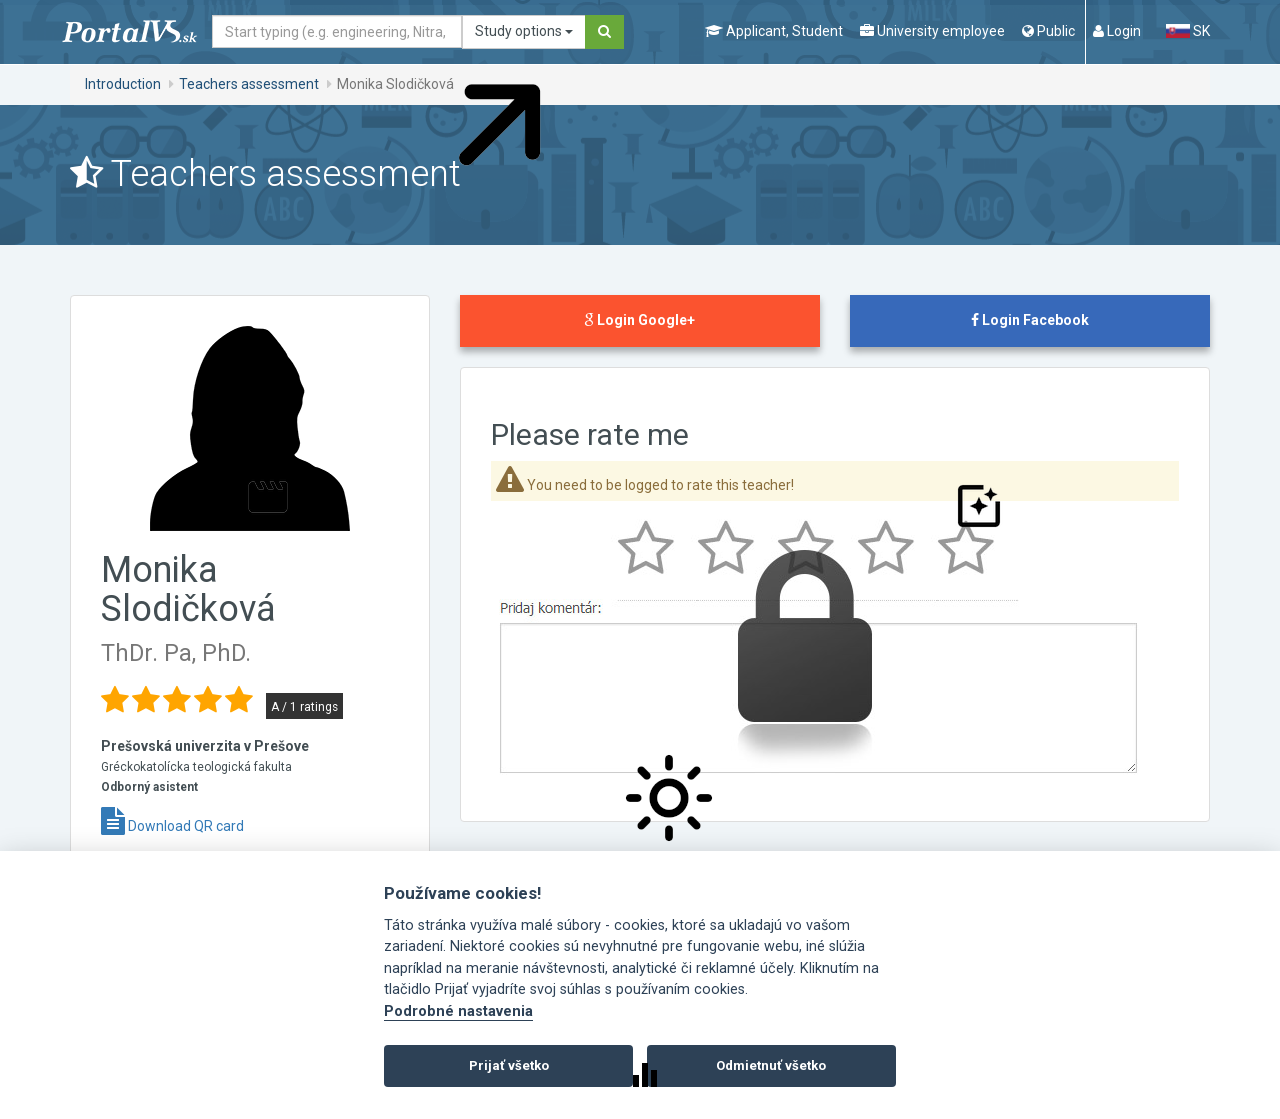 This screenshot has width=1280, height=1119. What do you see at coordinates (499, 124) in the screenshot?
I see `open link in a new tab or window` at bounding box center [499, 124].